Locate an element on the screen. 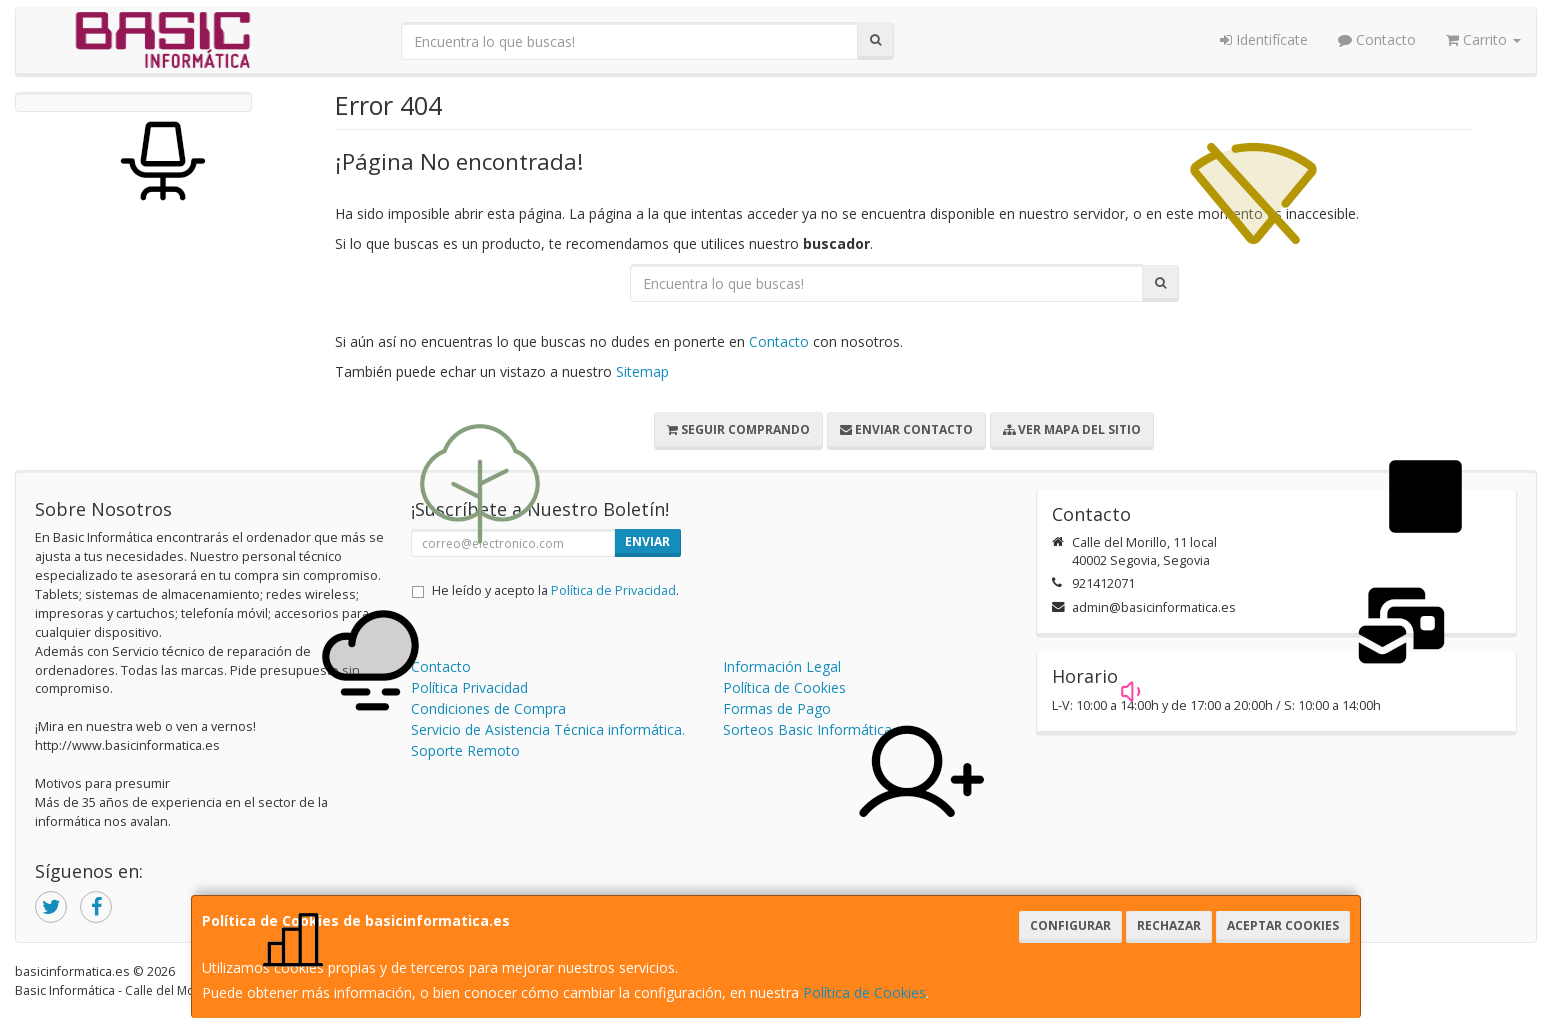 The image size is (1552, 1018). access workspace or office settings is located at coordinates (163, 161).